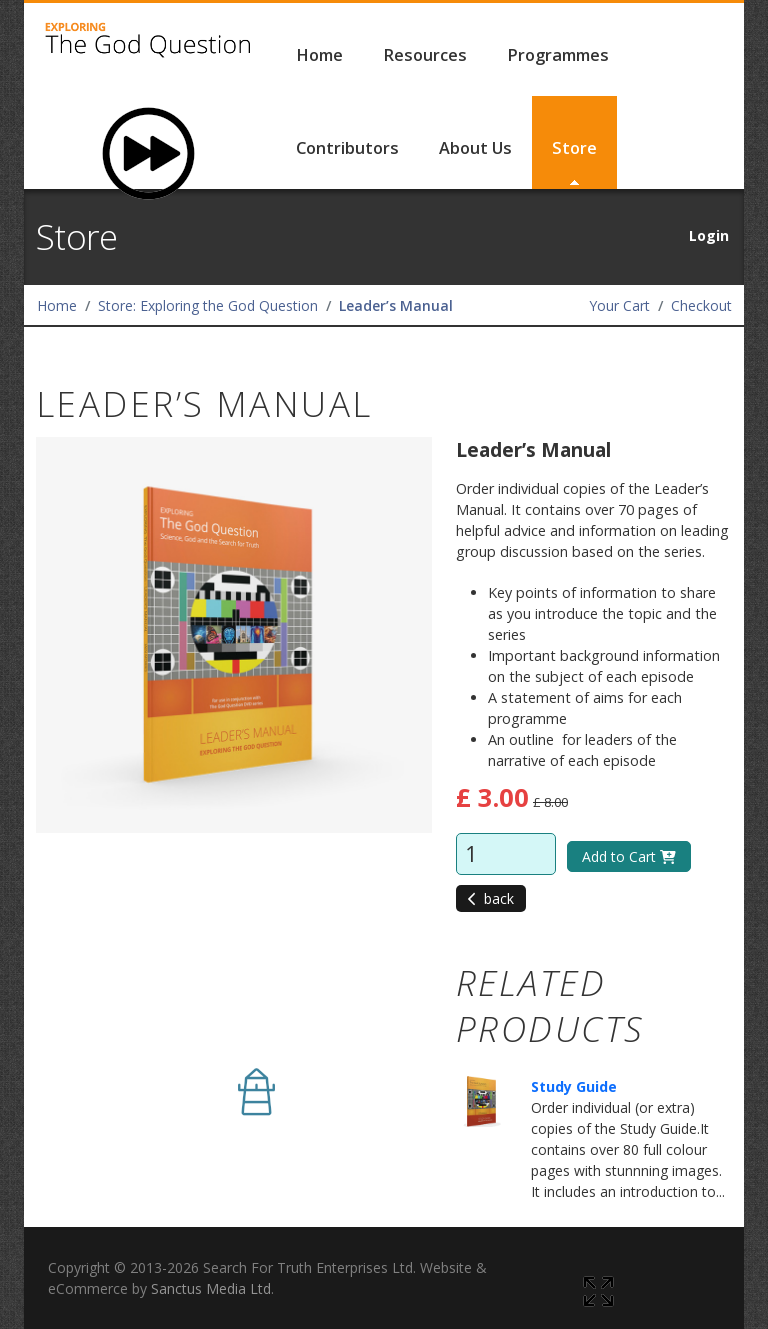 The image size is (768, 1329). I want to click on access website accessibility or SEO audit tools, so click(256, 1093).